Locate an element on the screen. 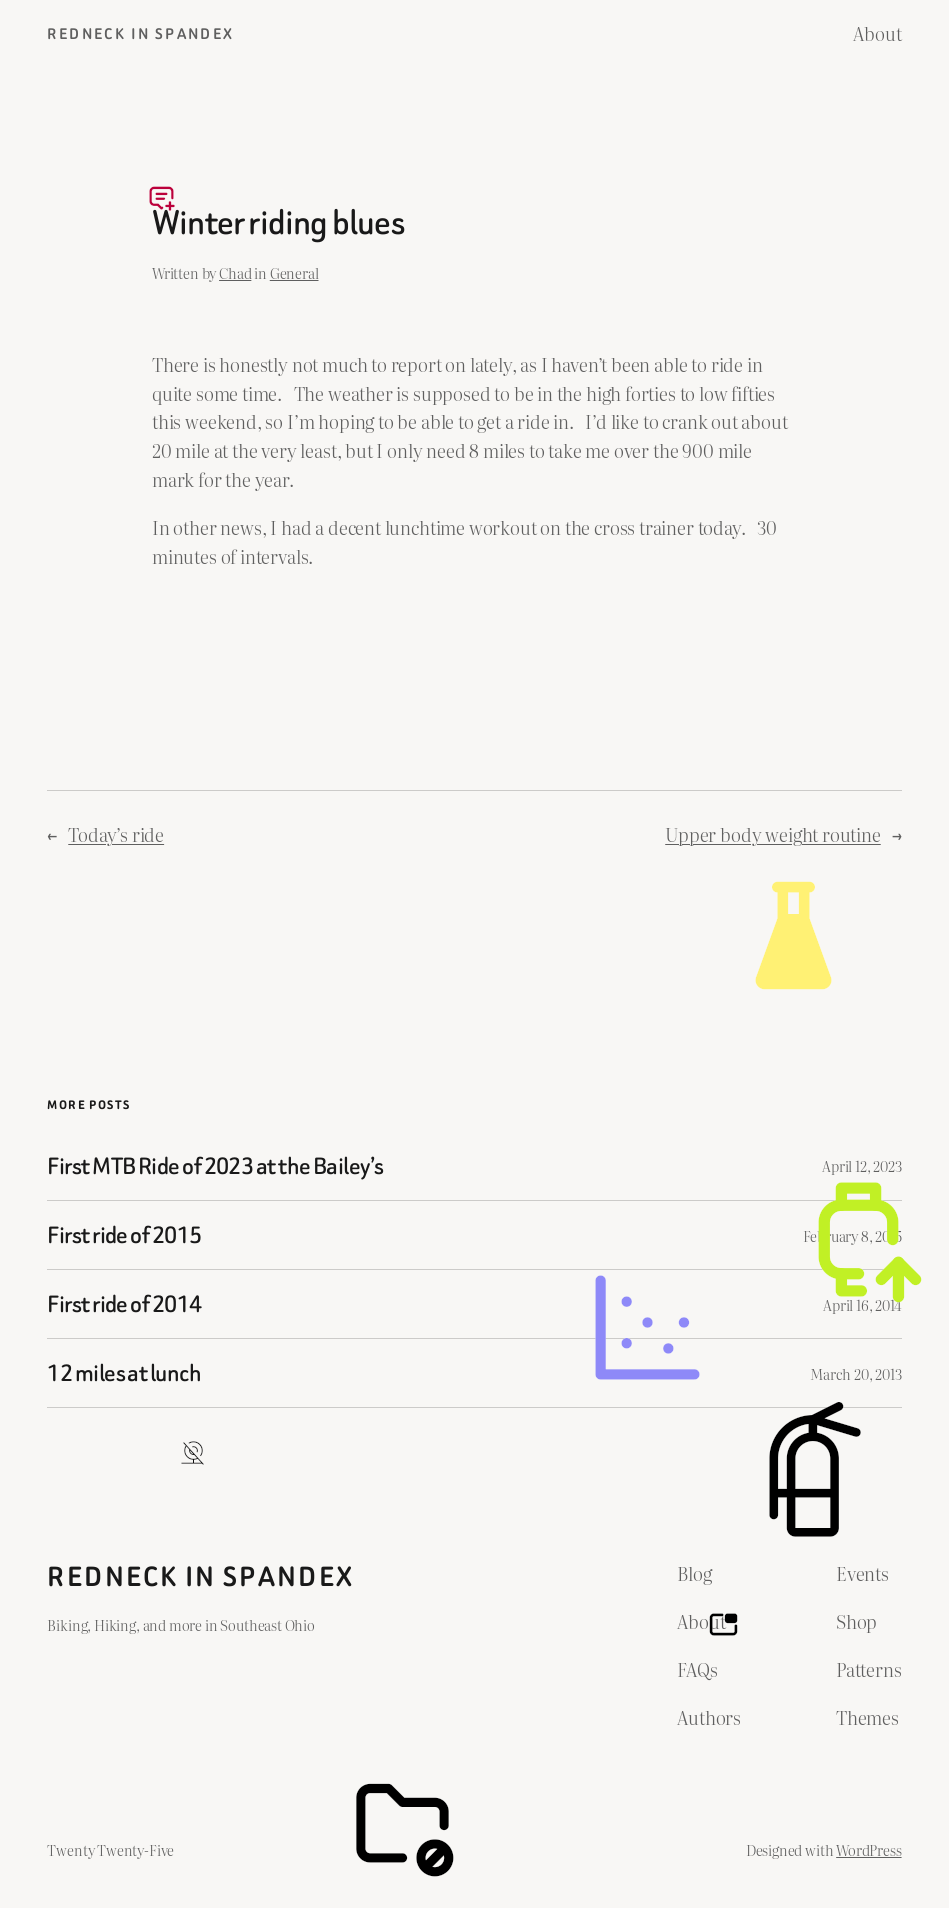  access fire safety information is located at coordinates (808, 1471).